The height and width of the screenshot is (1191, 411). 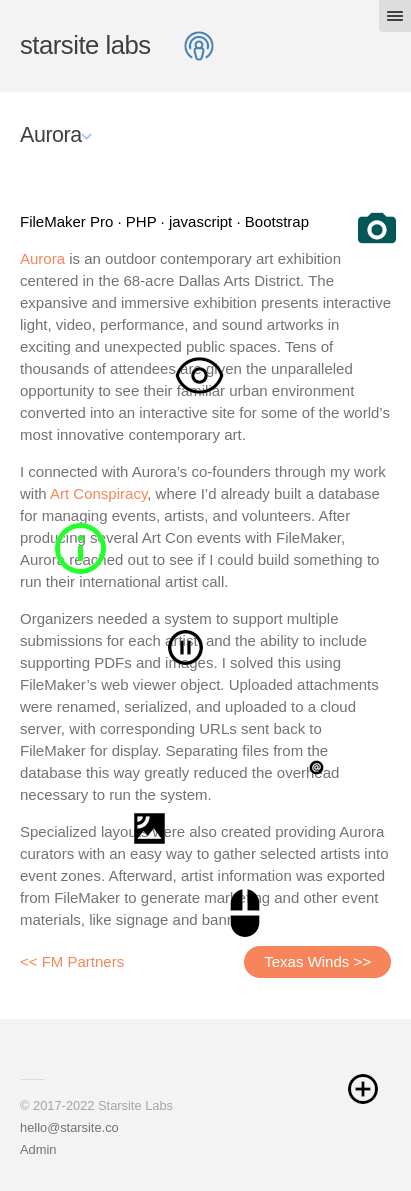 I want to click on switch to satellite map view, so click(x=149, y=828).